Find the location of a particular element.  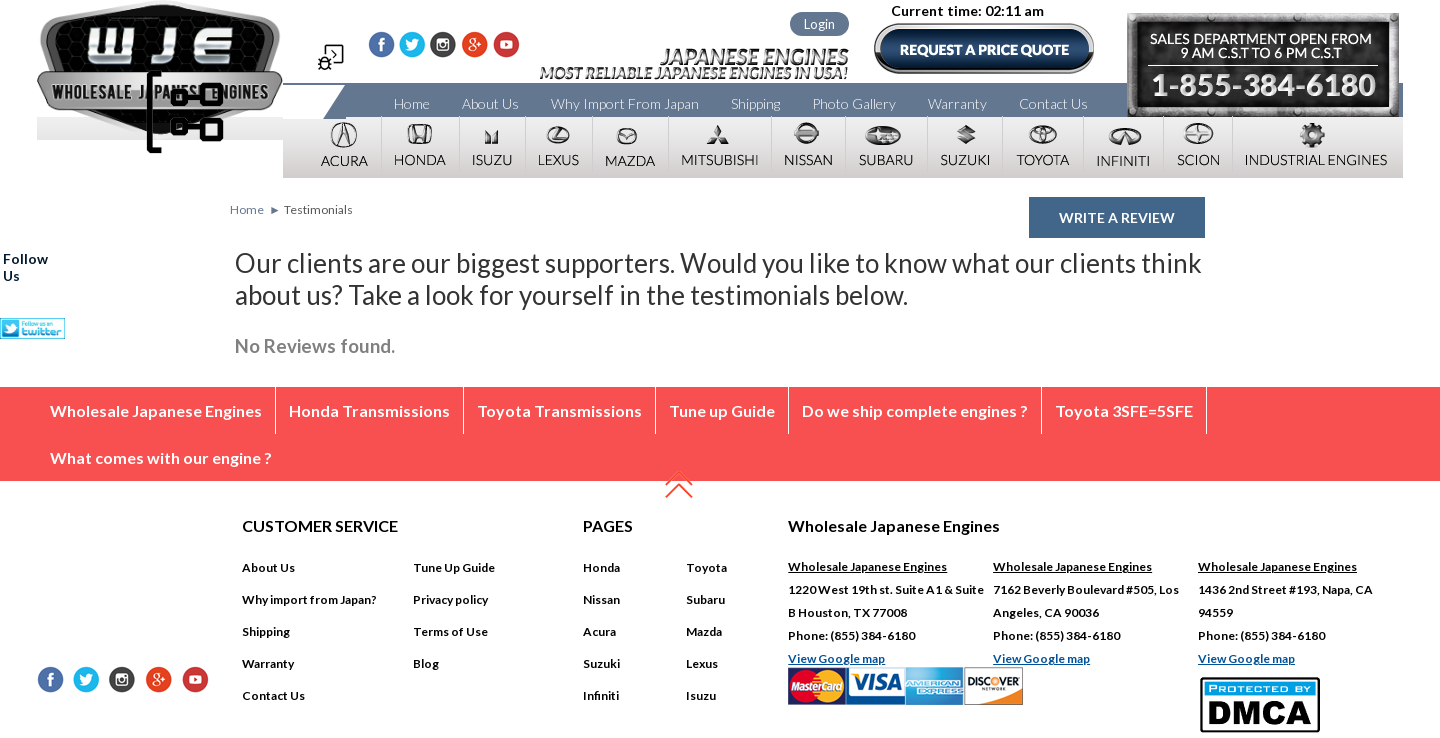

collapse code section above is located at coordinates (679, 485).